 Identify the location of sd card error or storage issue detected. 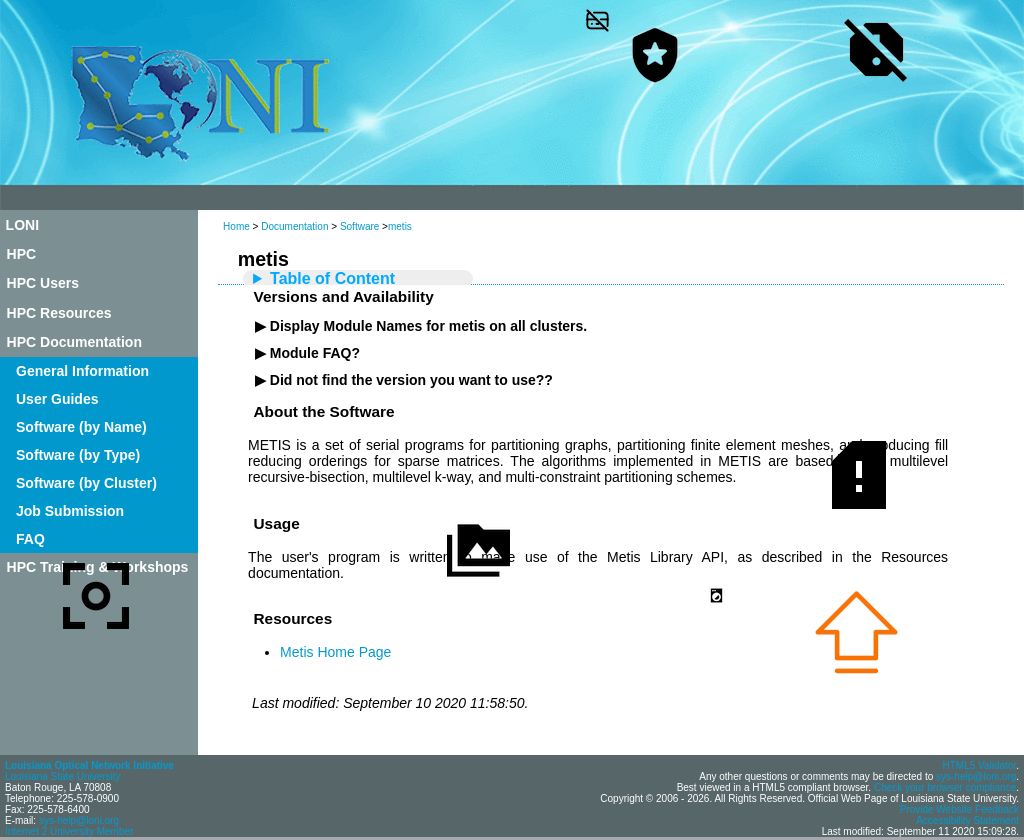
(859, 475).